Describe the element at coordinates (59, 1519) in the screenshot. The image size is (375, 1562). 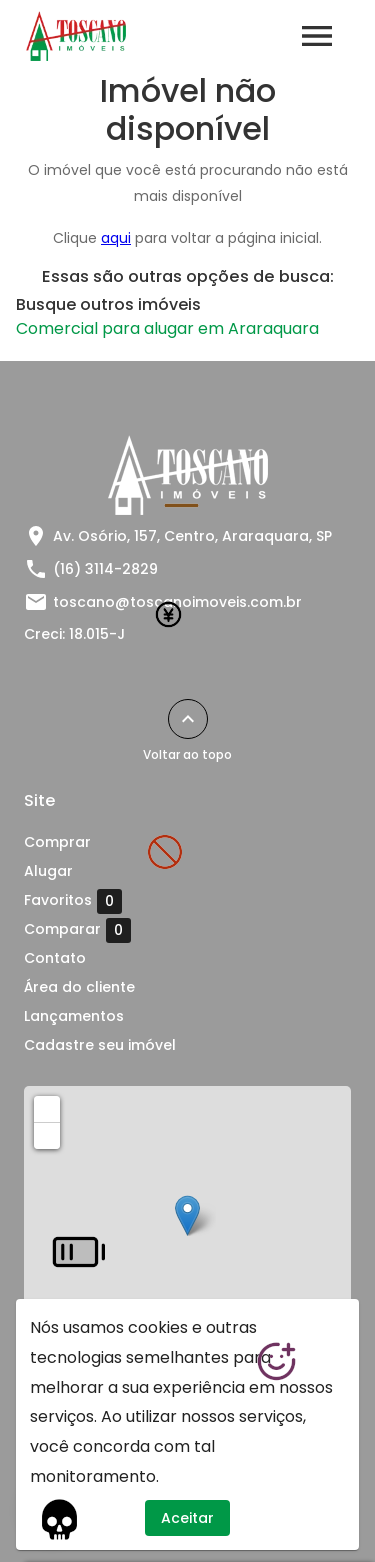
I see `indicates danger or hazardous content` at that location.